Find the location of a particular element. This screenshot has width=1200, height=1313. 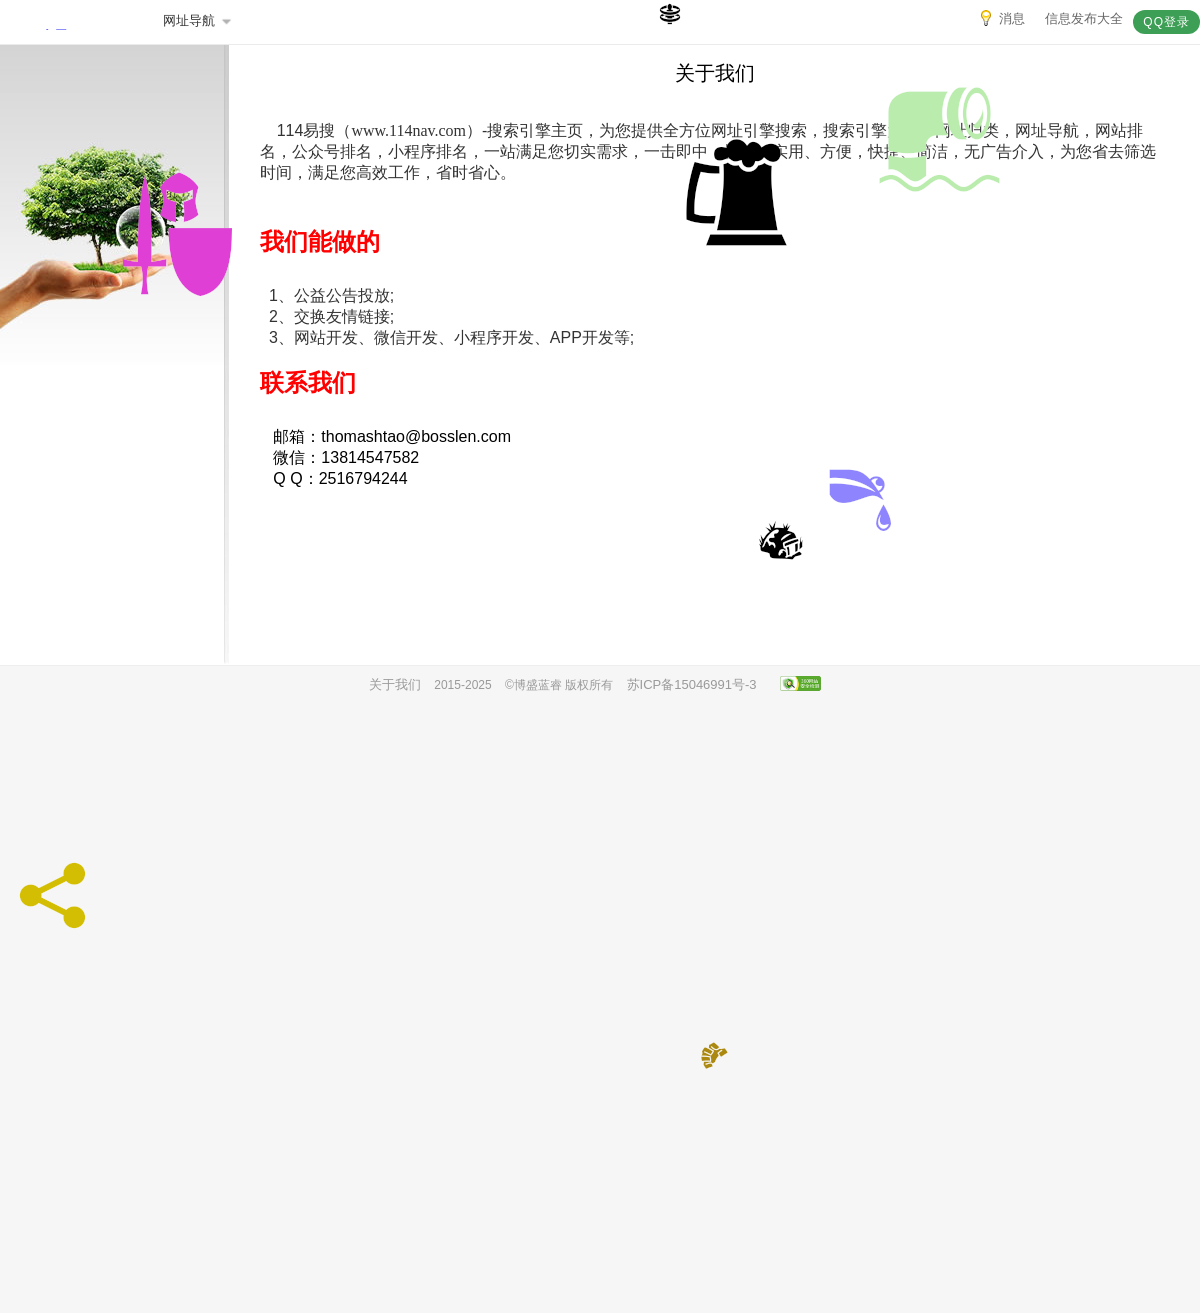

grab or drag an item is located at coordinates (714, 1055).